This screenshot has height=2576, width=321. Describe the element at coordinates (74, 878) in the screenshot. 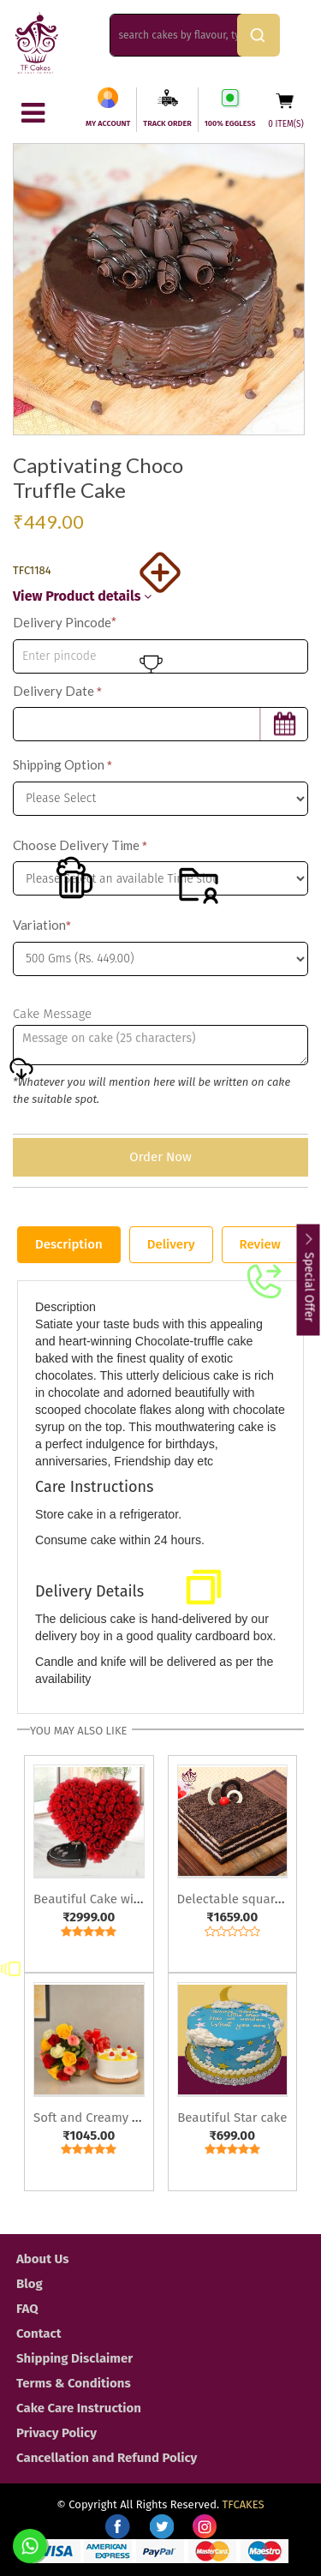

I see `browse nearby bars or breweries` at that location.